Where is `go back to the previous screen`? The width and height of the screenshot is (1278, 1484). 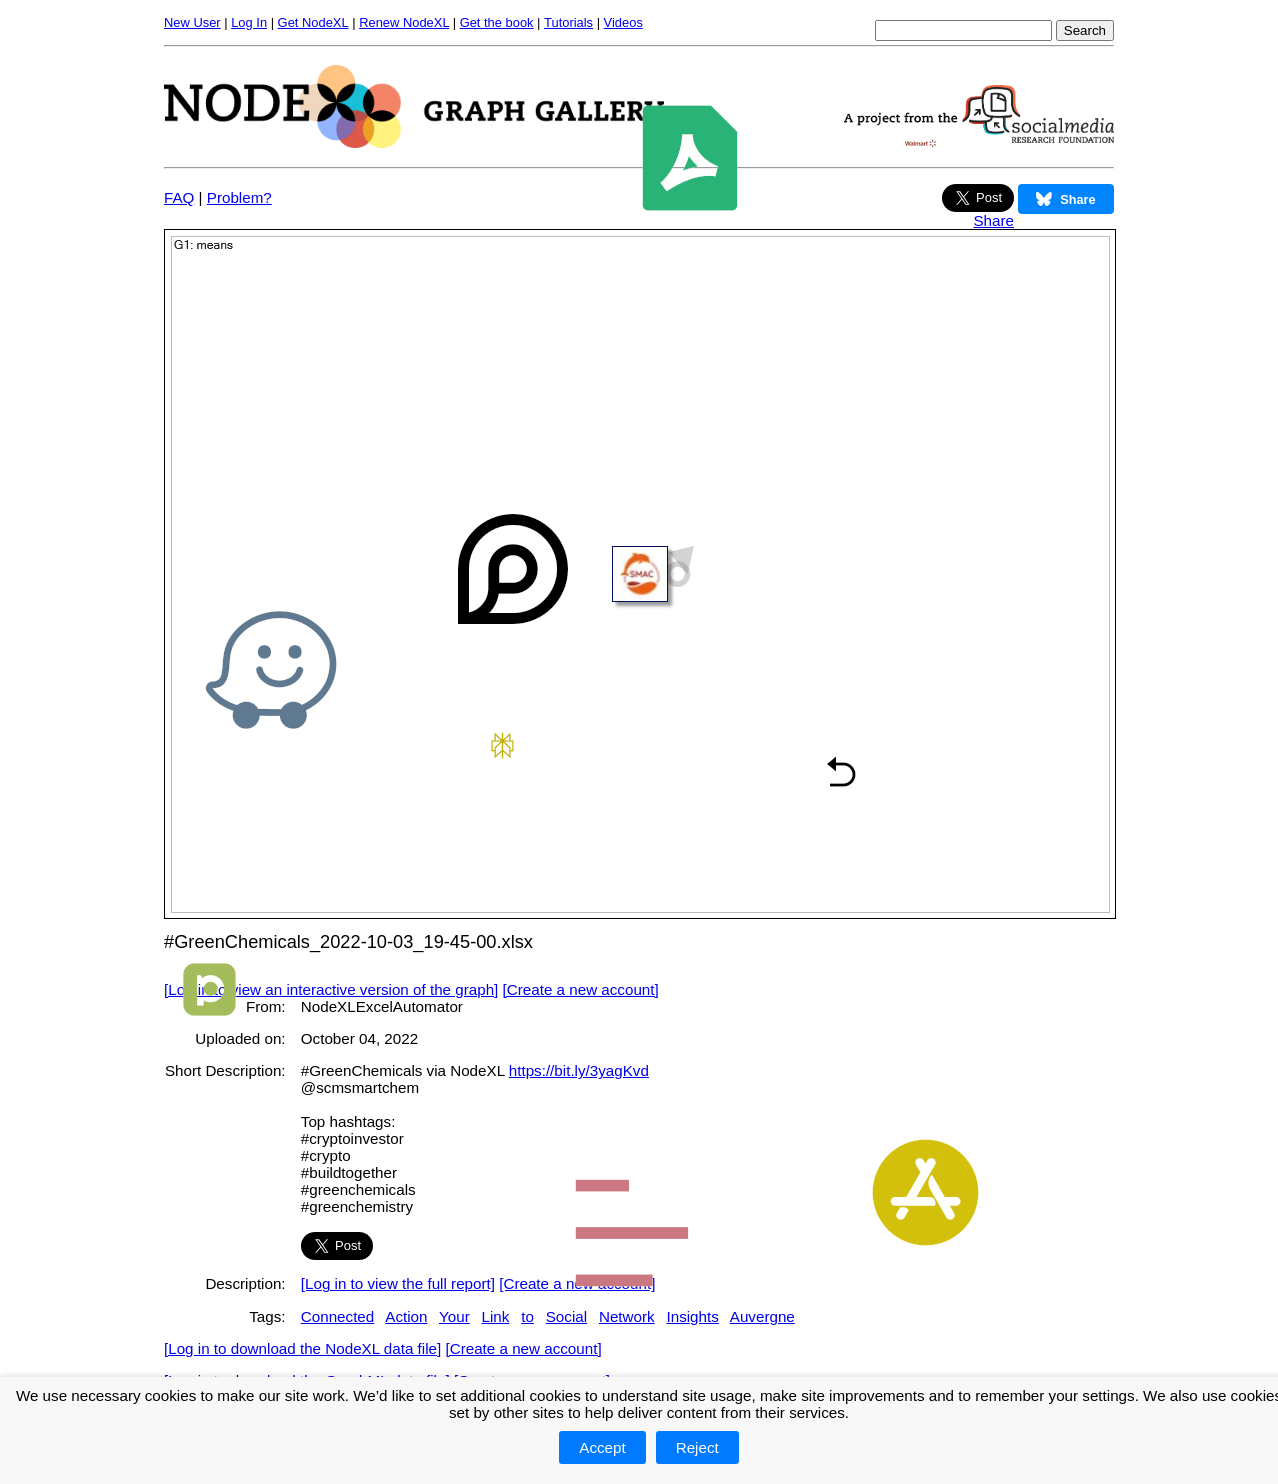
go back to the previous screen is located at coordinates (842, 773).